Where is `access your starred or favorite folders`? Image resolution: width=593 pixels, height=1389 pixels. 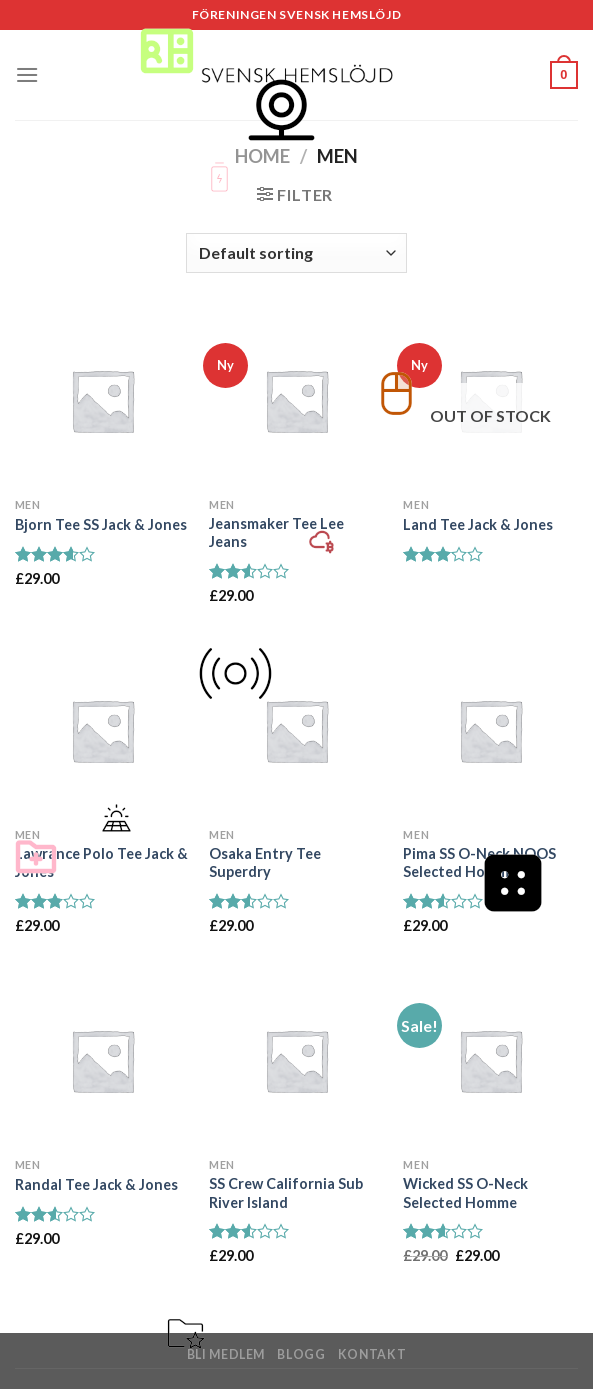 access your starred or favorite folders is located at coordinates (185, 1332).